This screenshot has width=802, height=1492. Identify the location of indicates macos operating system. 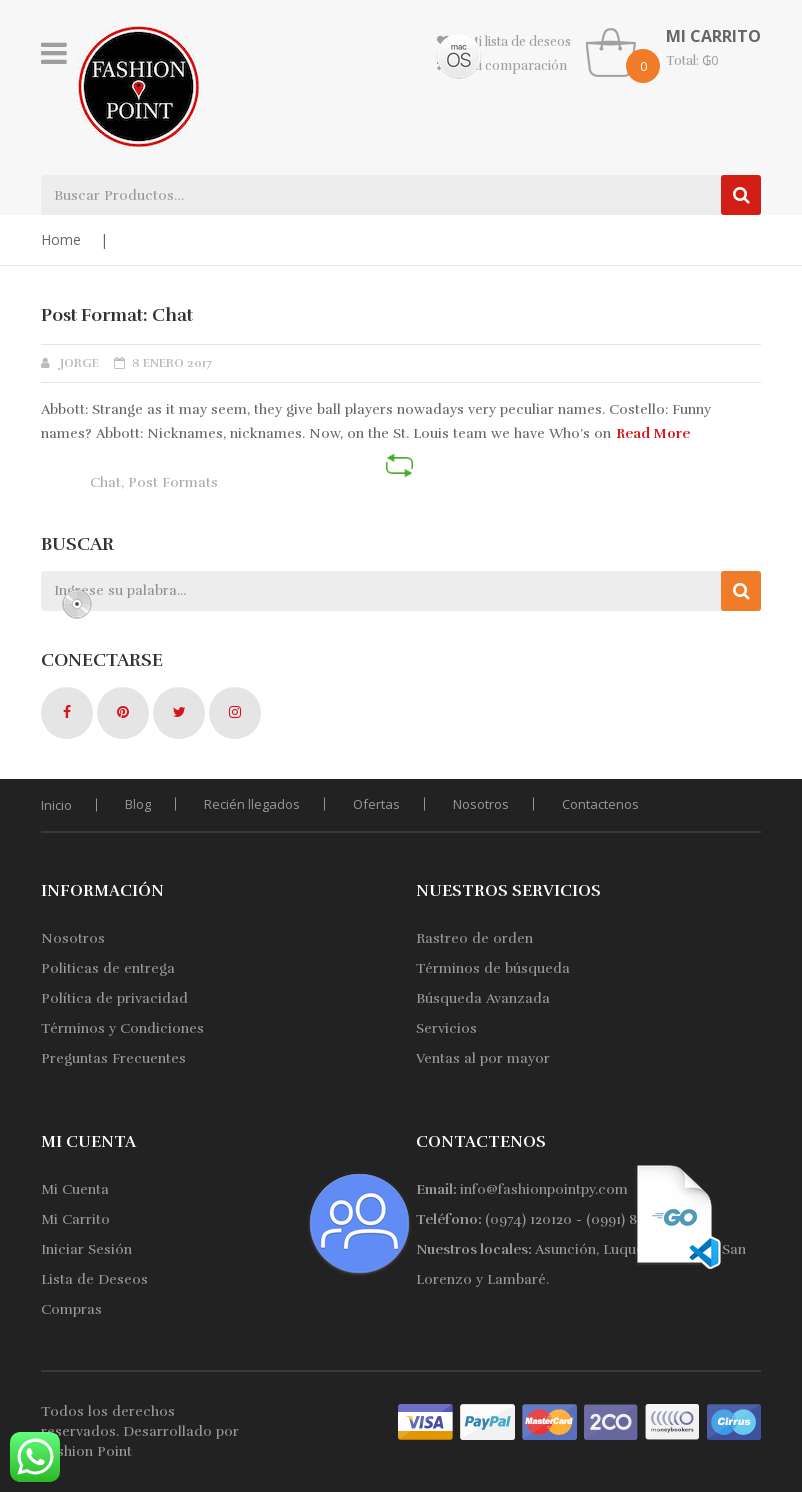
(459, 56).